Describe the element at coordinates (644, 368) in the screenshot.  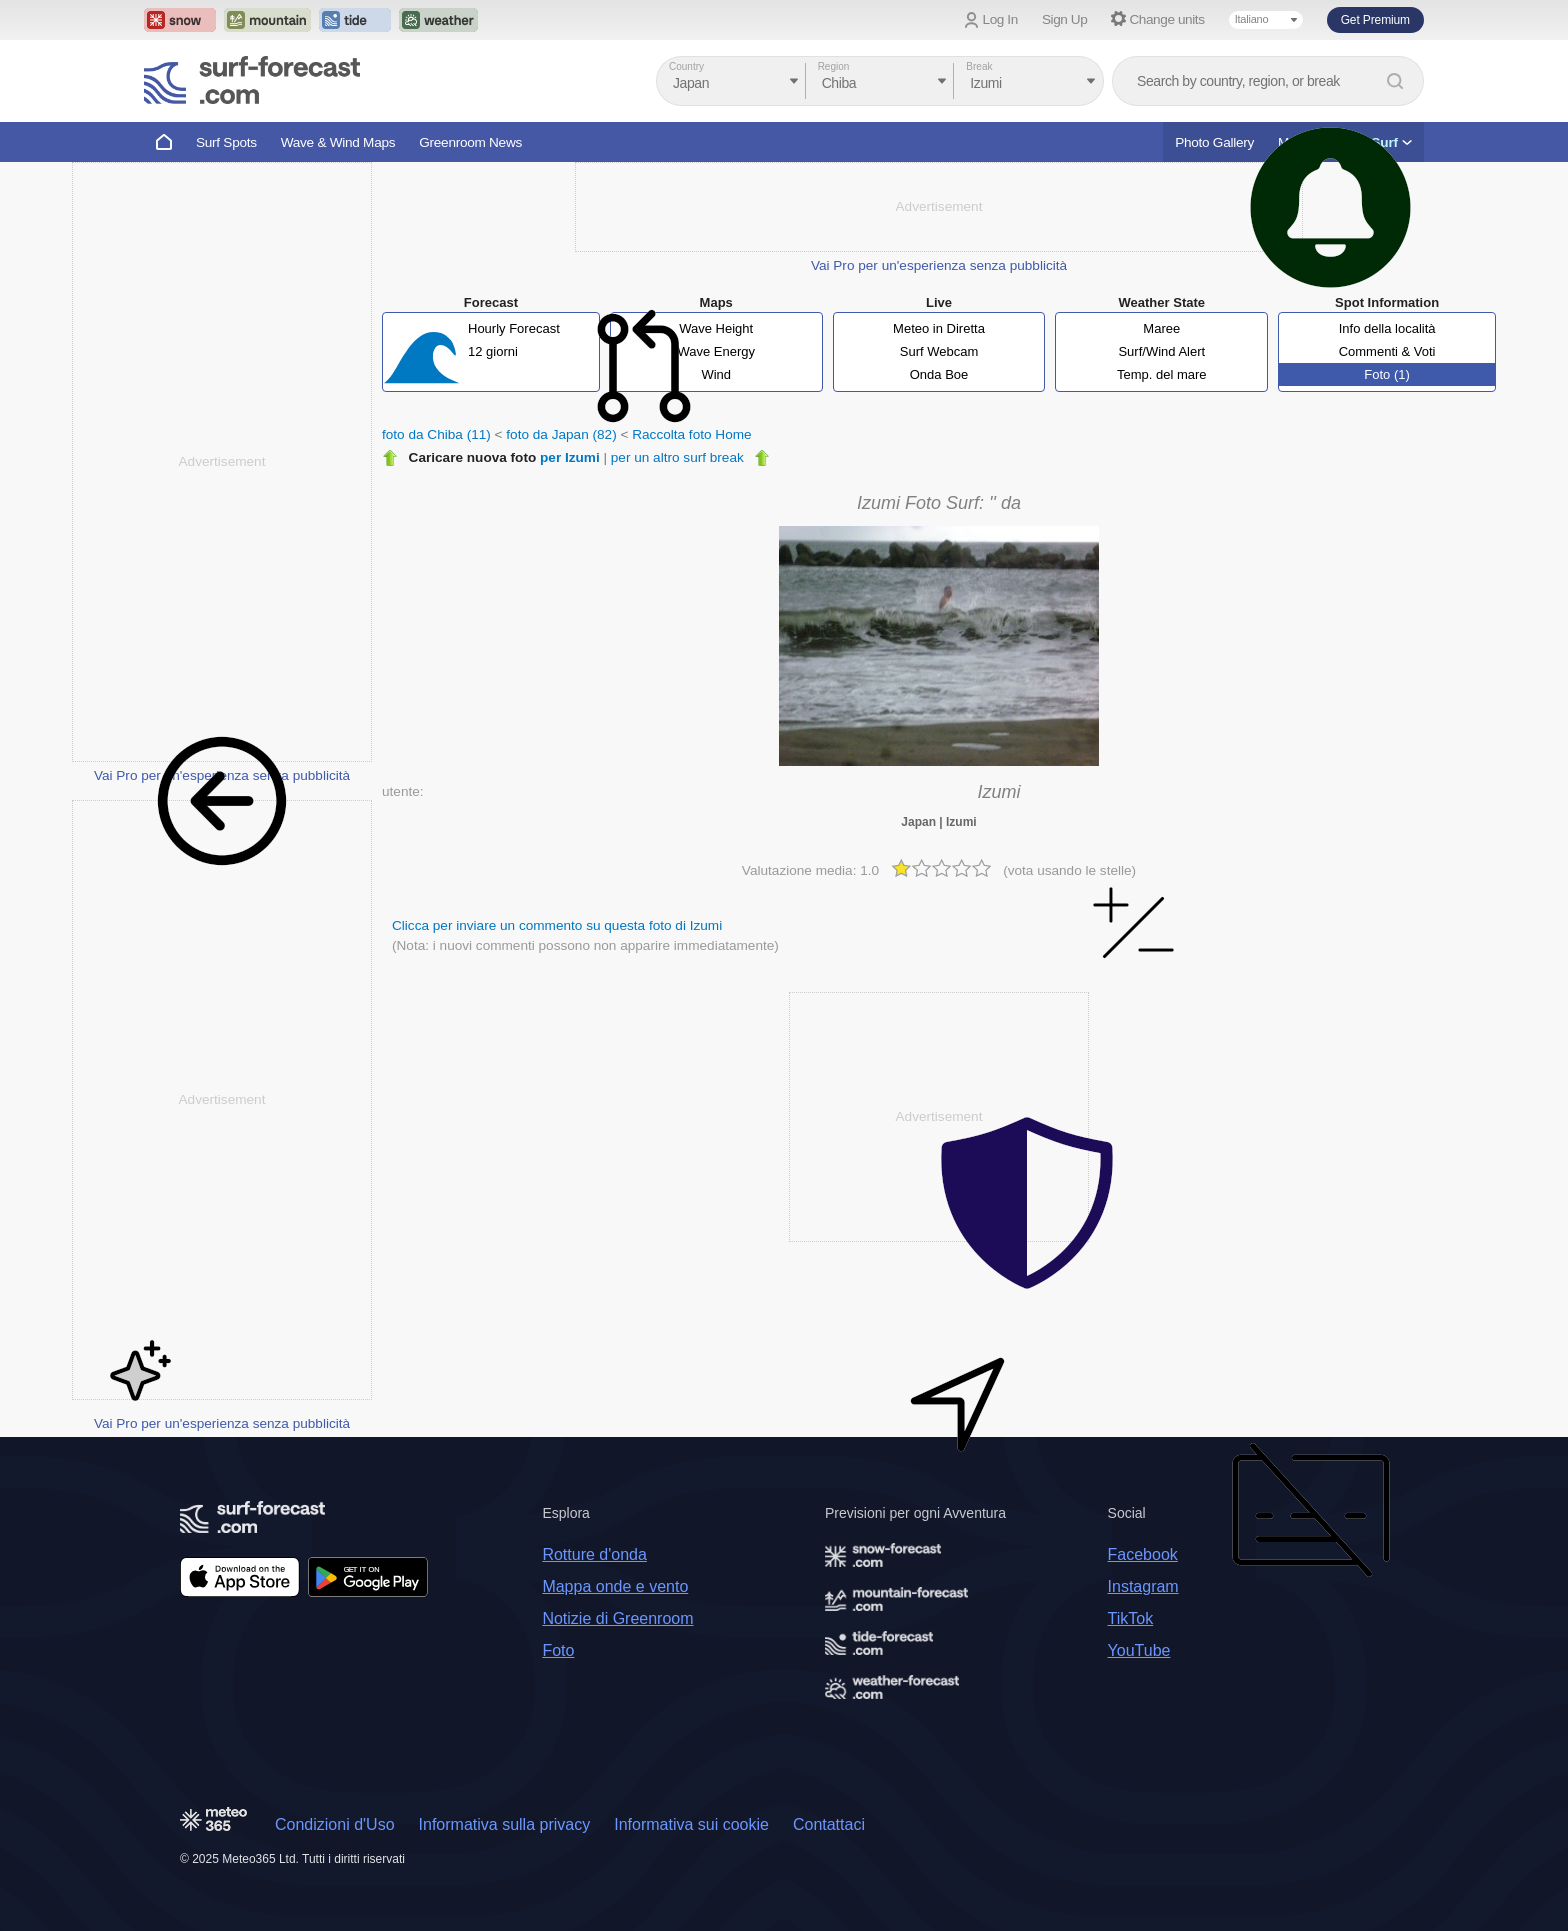
I see `create a new pull request` at that location.